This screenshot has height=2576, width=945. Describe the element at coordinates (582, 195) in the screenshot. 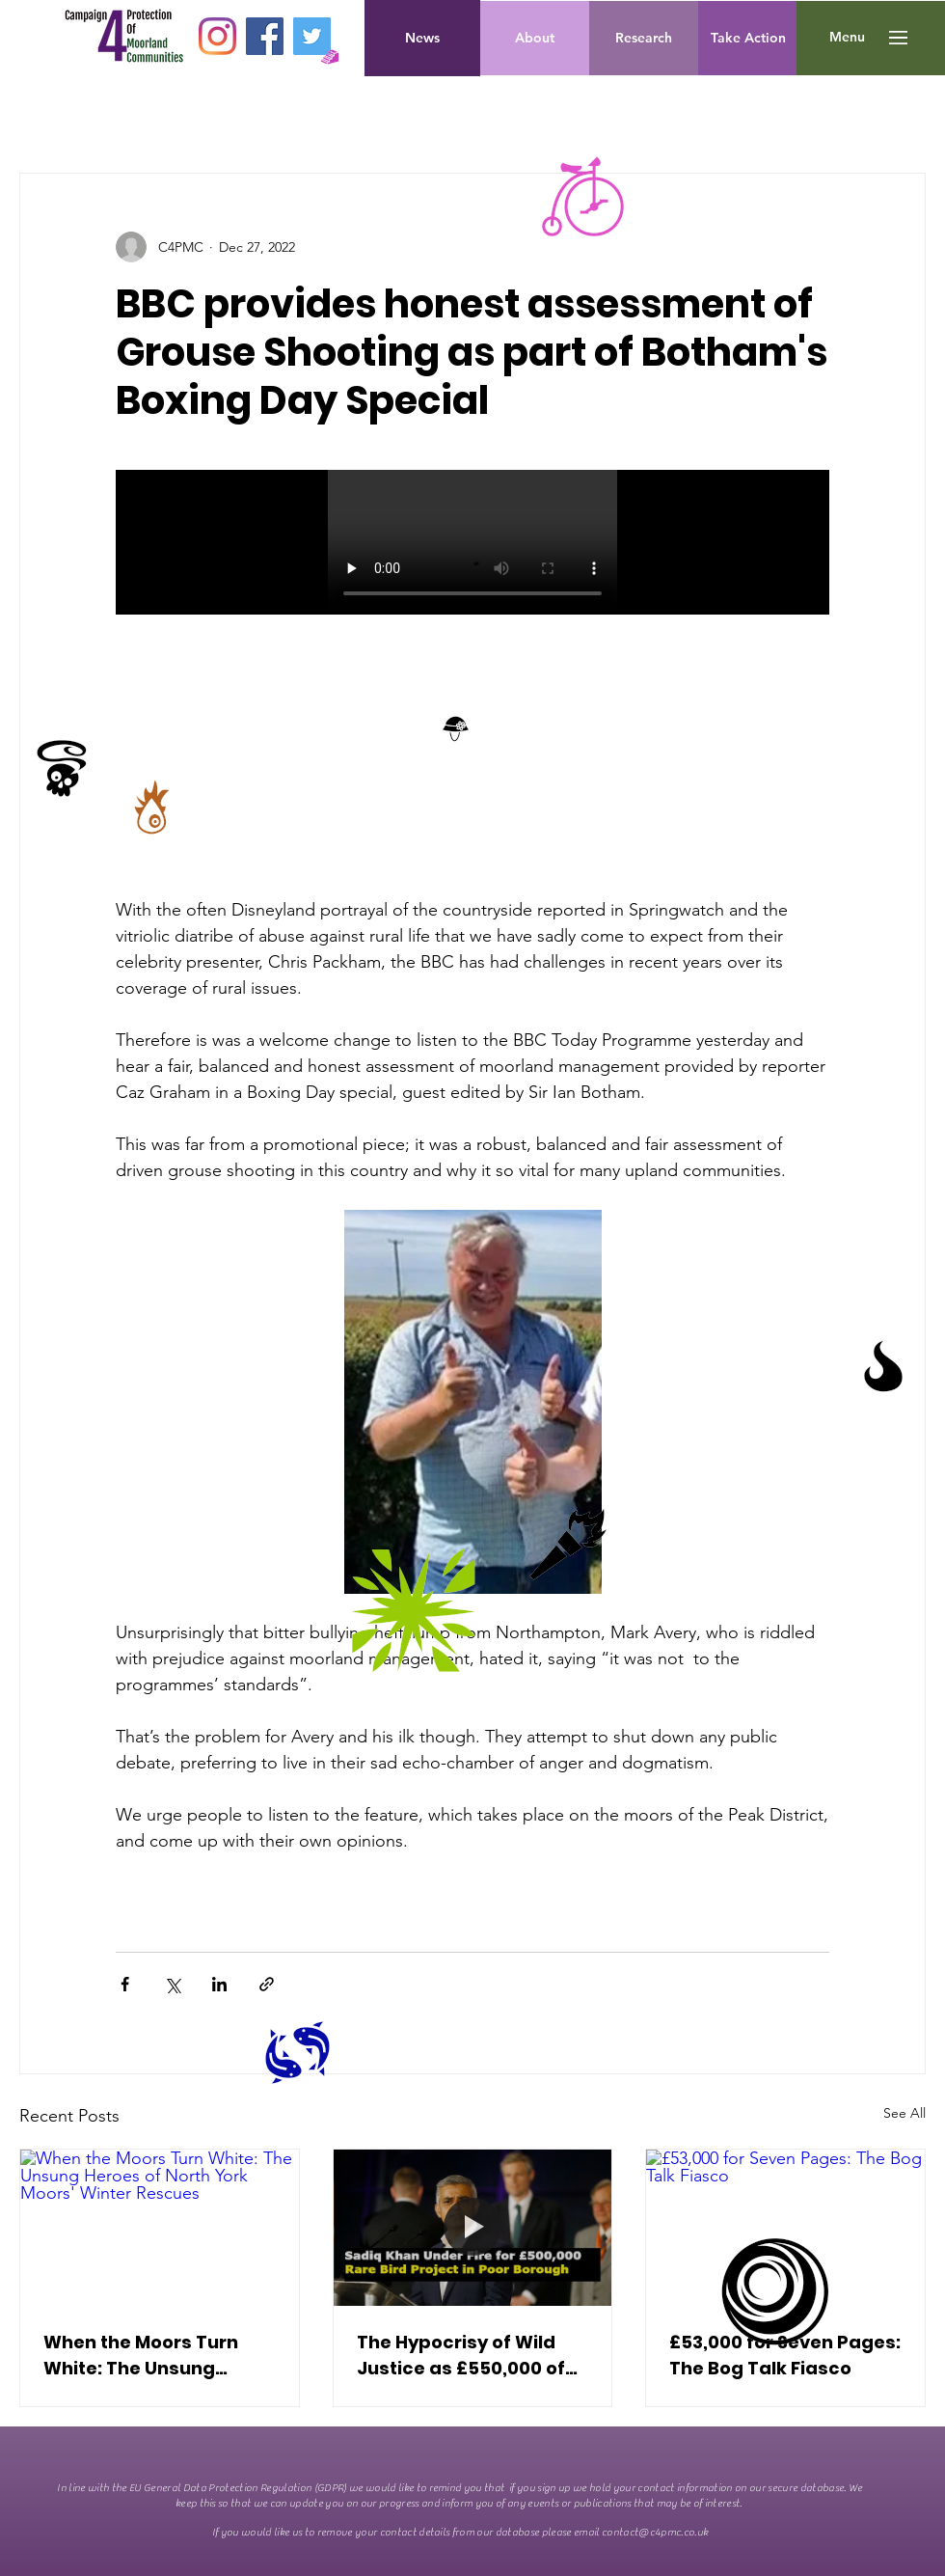

I see `vintage or classic cycling mode` at that location.